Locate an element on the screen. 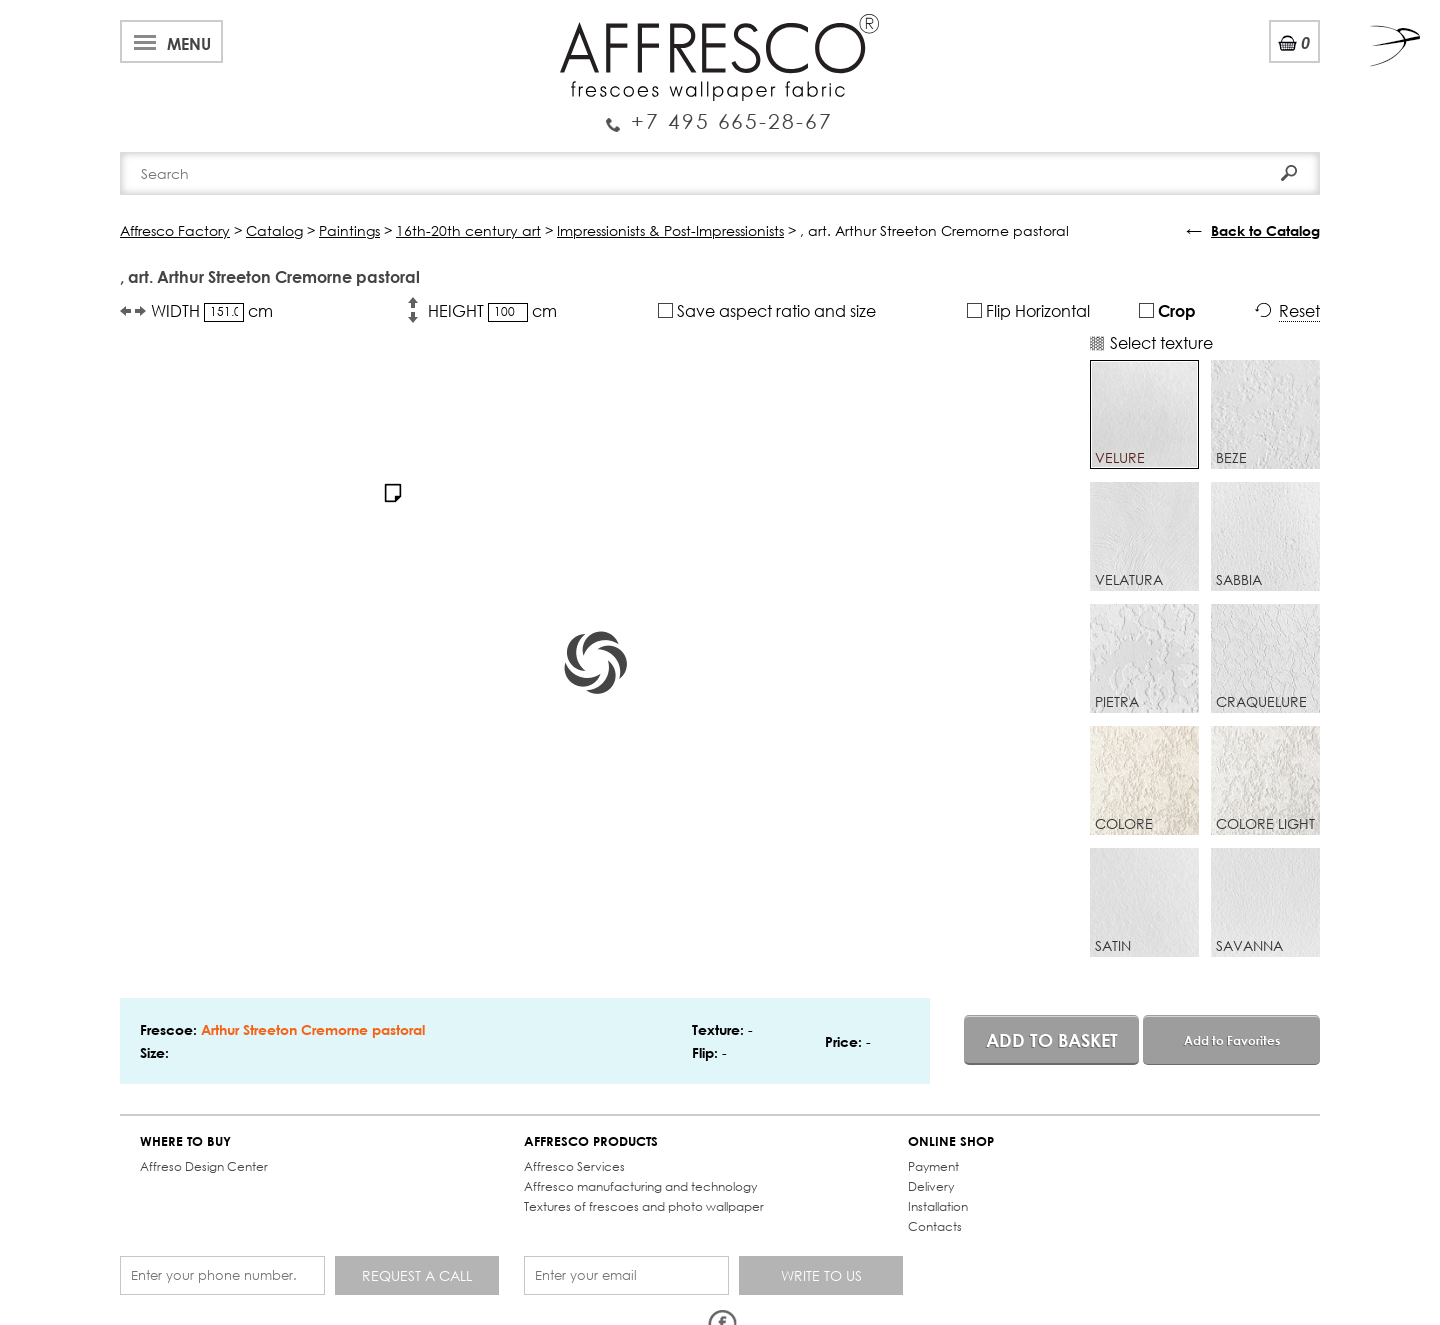 This screenshot has height=1325, width=1440. view or open a document is located at coordinates (393, 493).